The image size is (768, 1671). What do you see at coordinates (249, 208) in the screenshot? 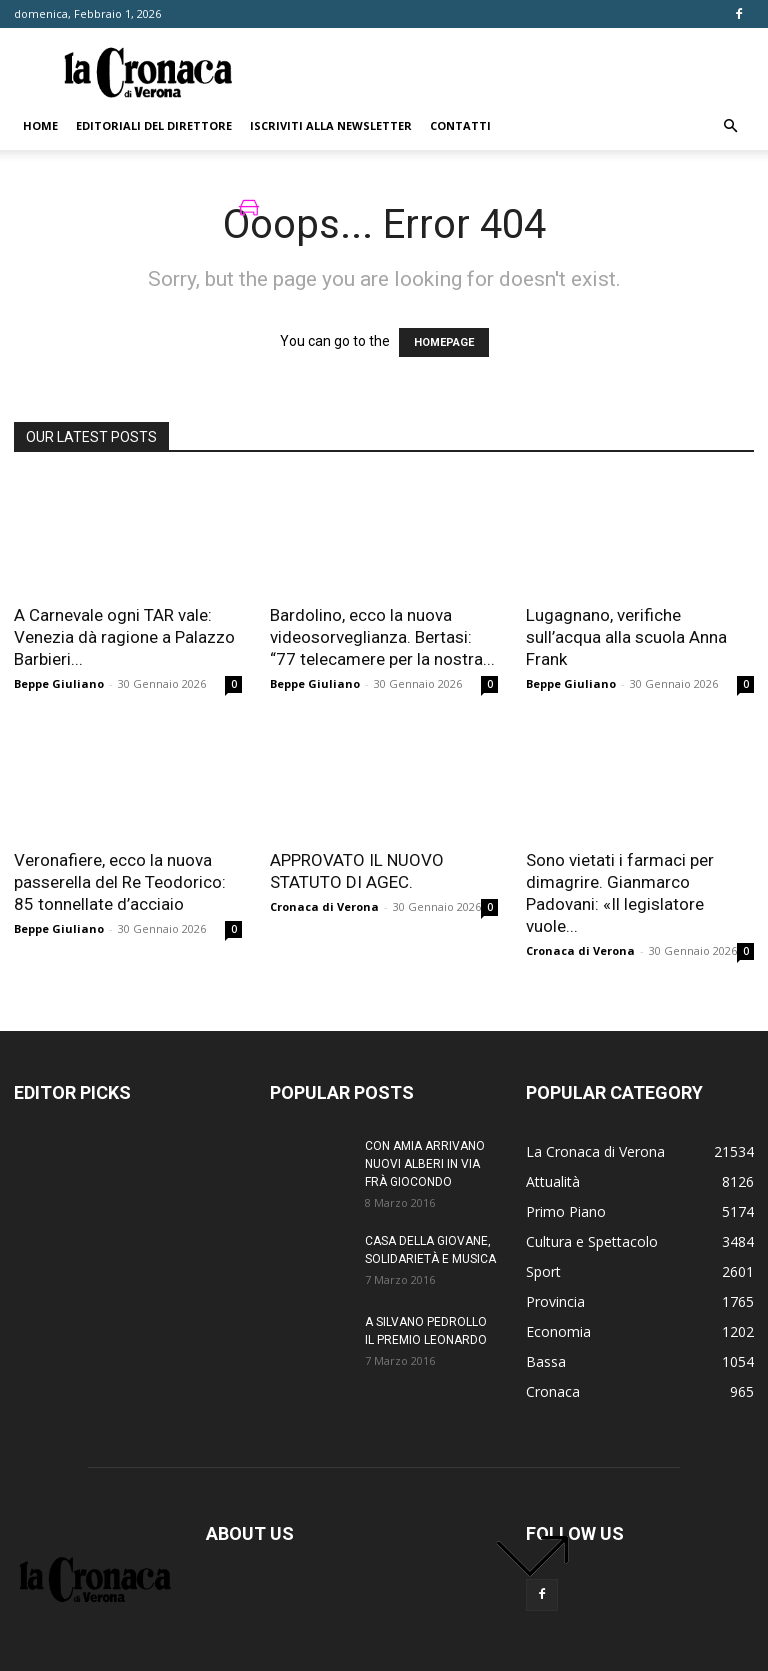
I see `access vehicle or driving settings` at bounding box center [249, 208].